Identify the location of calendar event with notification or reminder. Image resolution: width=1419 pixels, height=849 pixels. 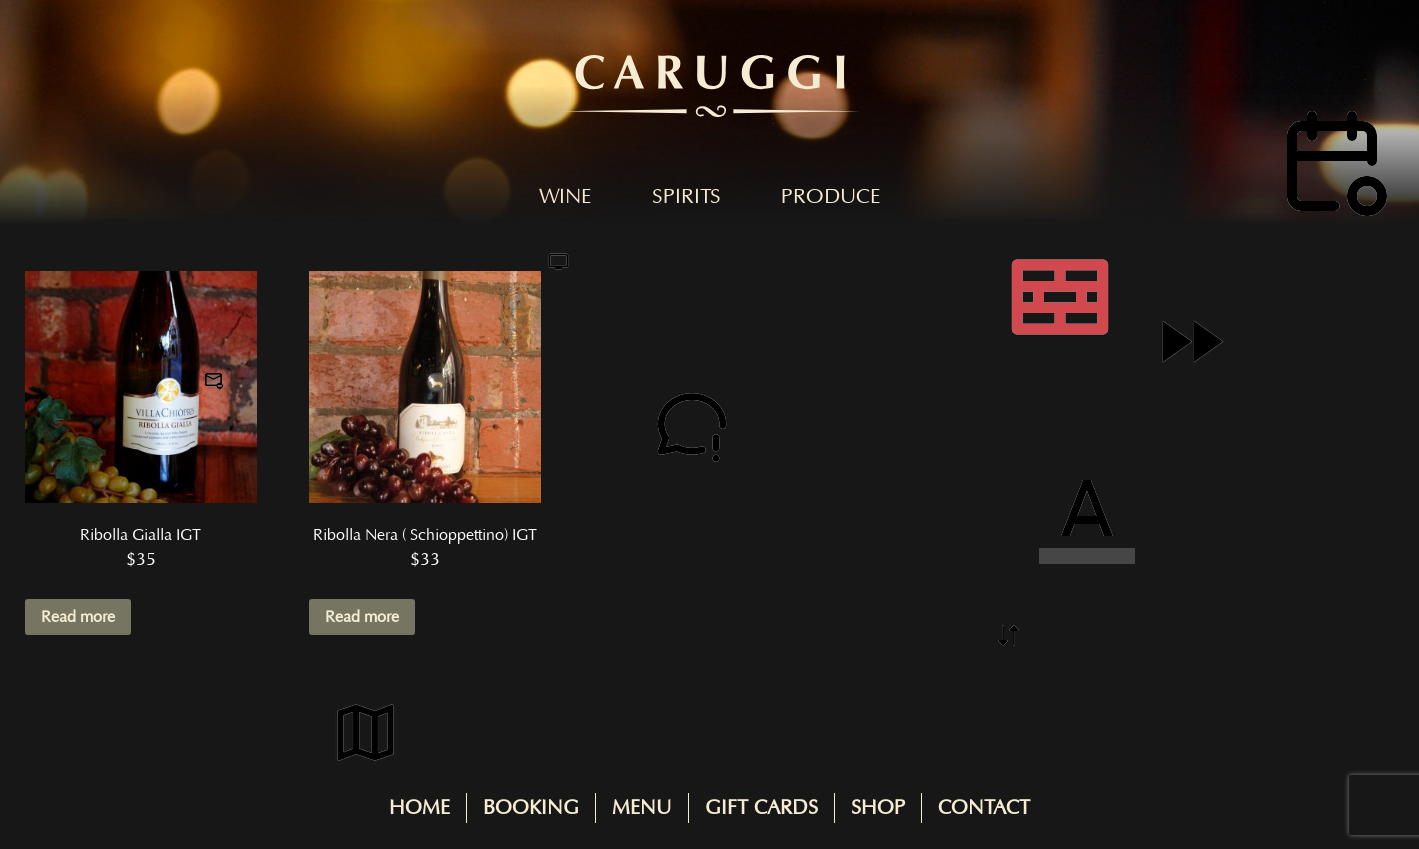
(1332, 161).